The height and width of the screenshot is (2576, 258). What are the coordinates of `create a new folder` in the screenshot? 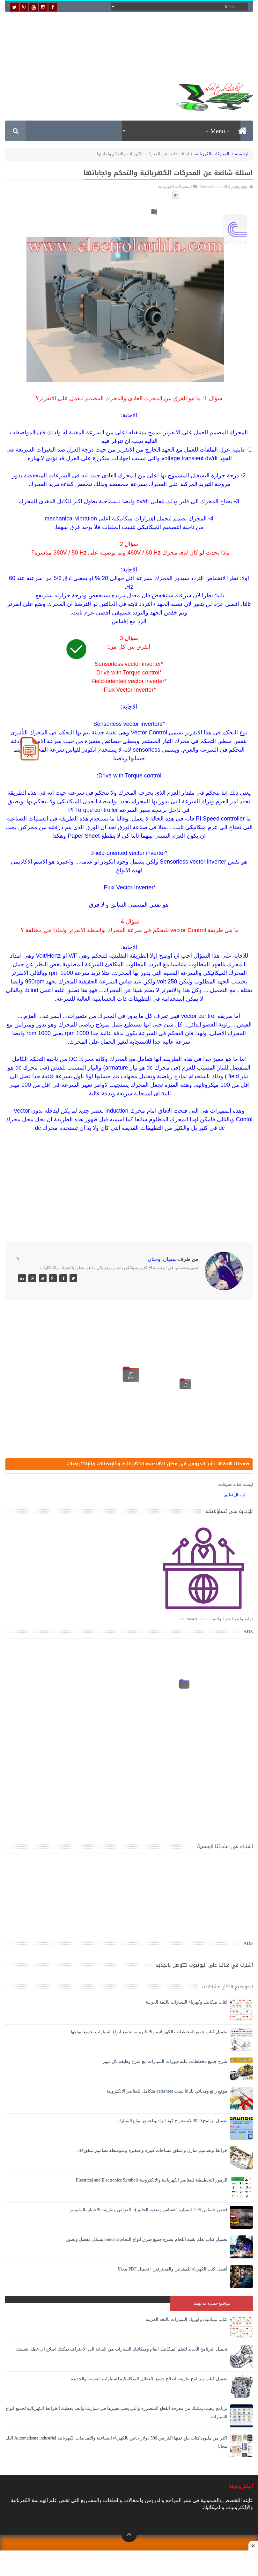 It's located at (154, 211).